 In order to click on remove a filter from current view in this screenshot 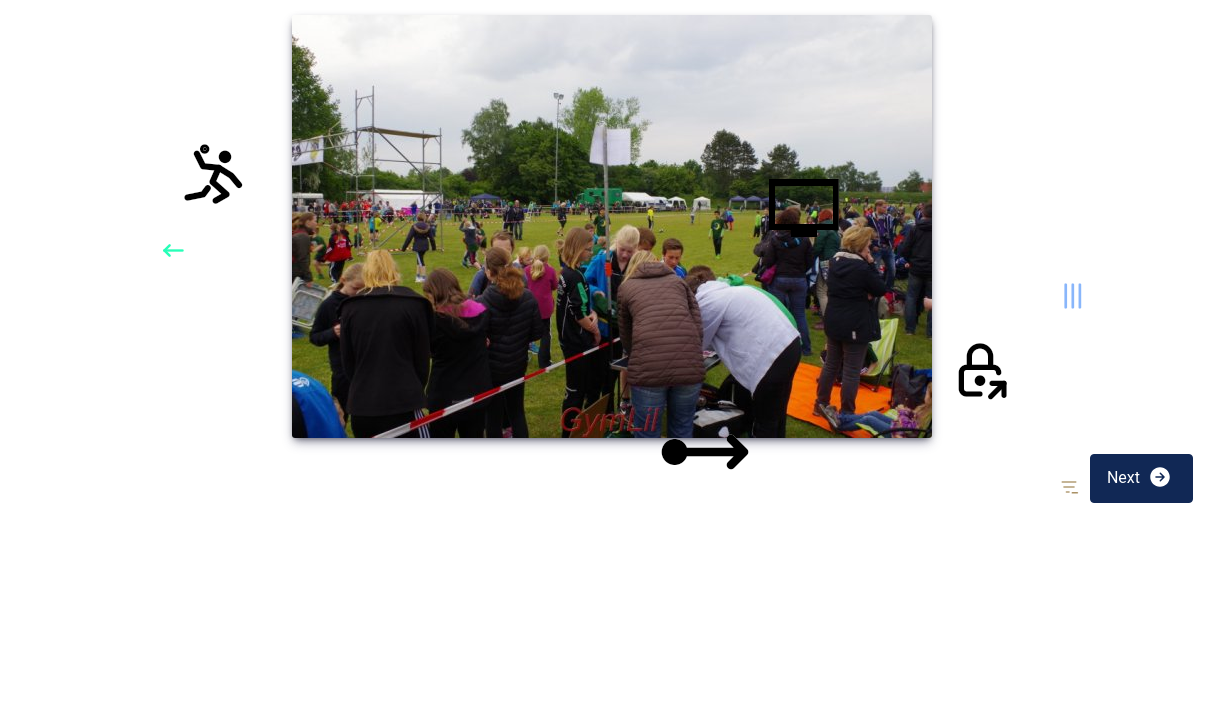, I will do `click(1069, 487)`.